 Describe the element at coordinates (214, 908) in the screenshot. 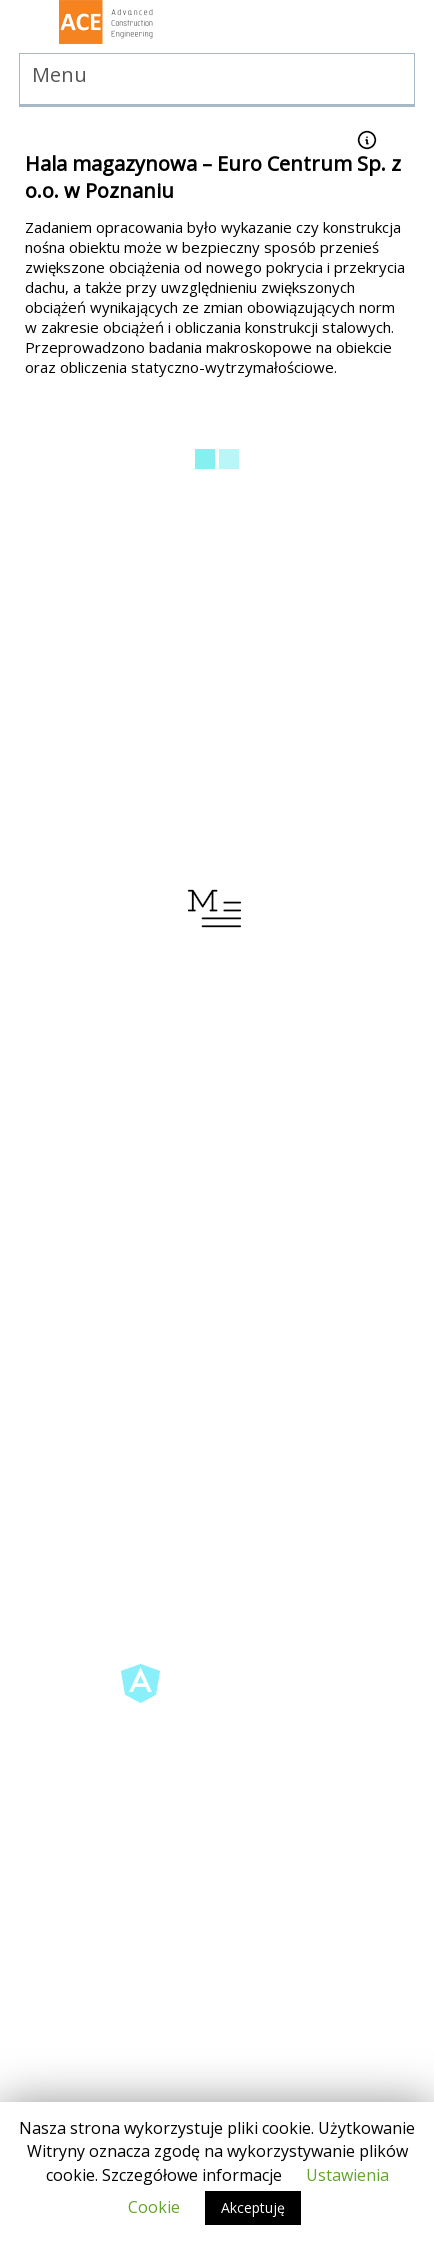

I see `open article on Medium` at that location.